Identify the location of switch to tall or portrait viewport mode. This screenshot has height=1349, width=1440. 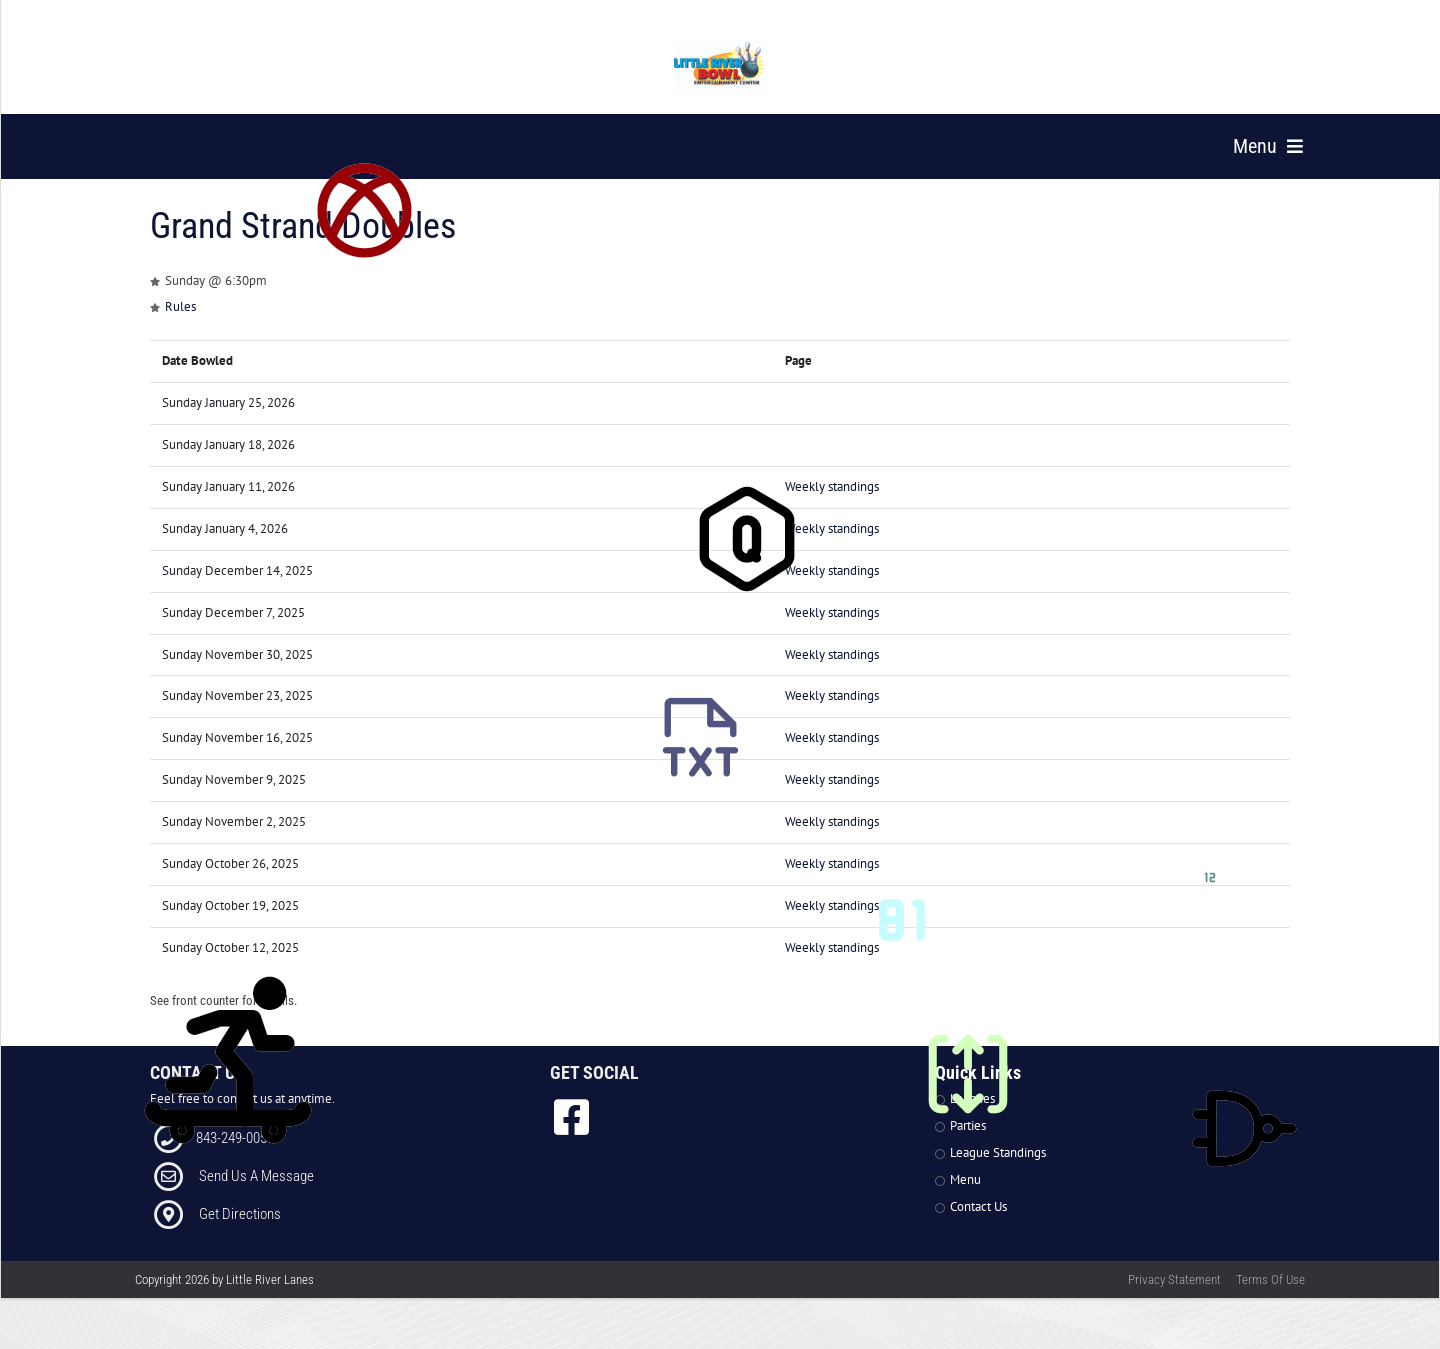
(968, 1074).